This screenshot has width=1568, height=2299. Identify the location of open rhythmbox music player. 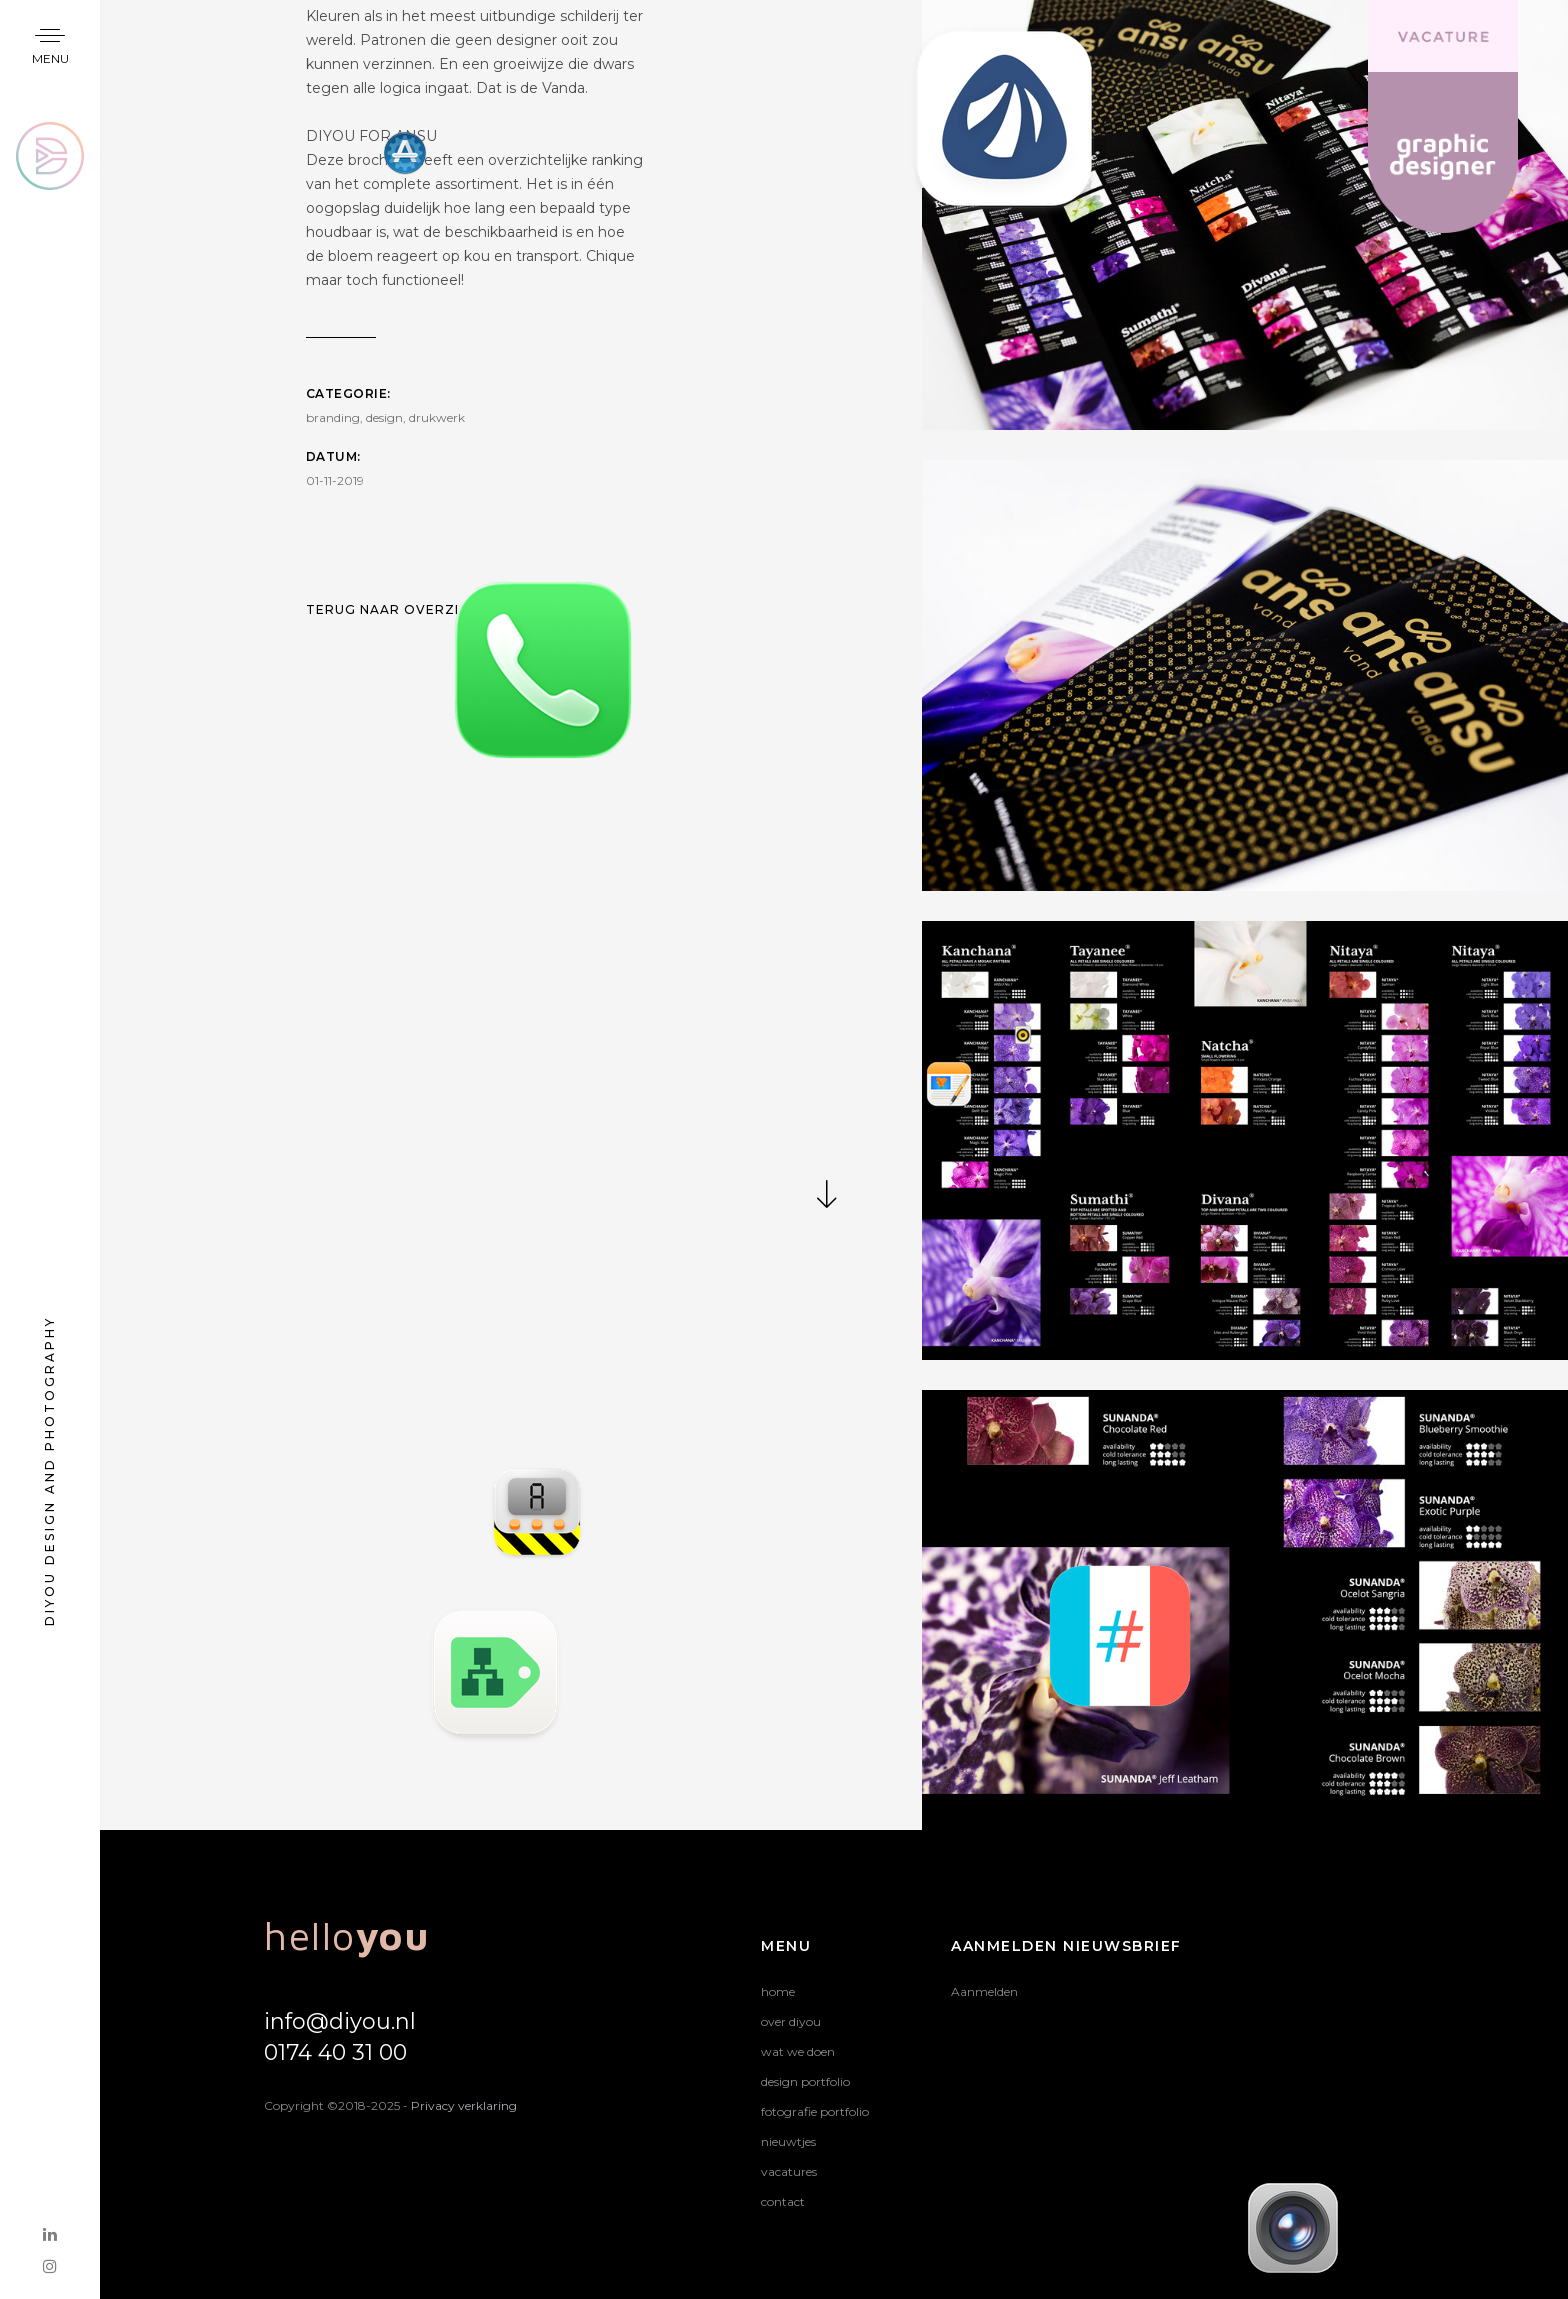
(1023, 1035).